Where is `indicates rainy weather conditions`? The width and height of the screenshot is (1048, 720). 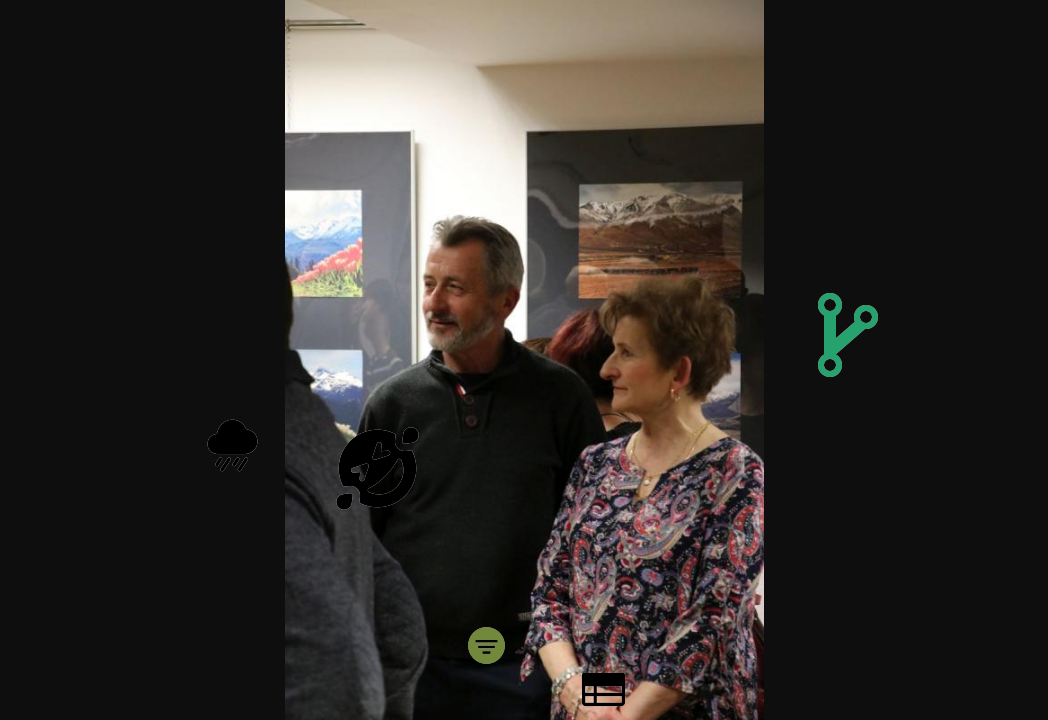 indicates rainy weather conditions is located at coordinates (232, 445).